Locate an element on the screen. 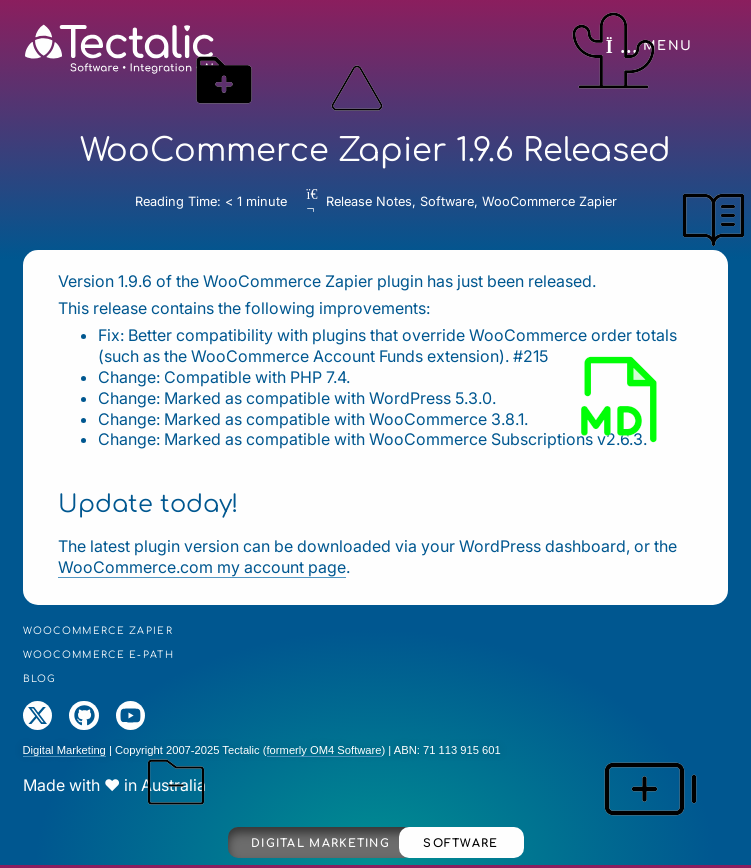 Image resolution: width=751 pixels, height=868 pixels. play or start media content is located at coordinates (357, 89).